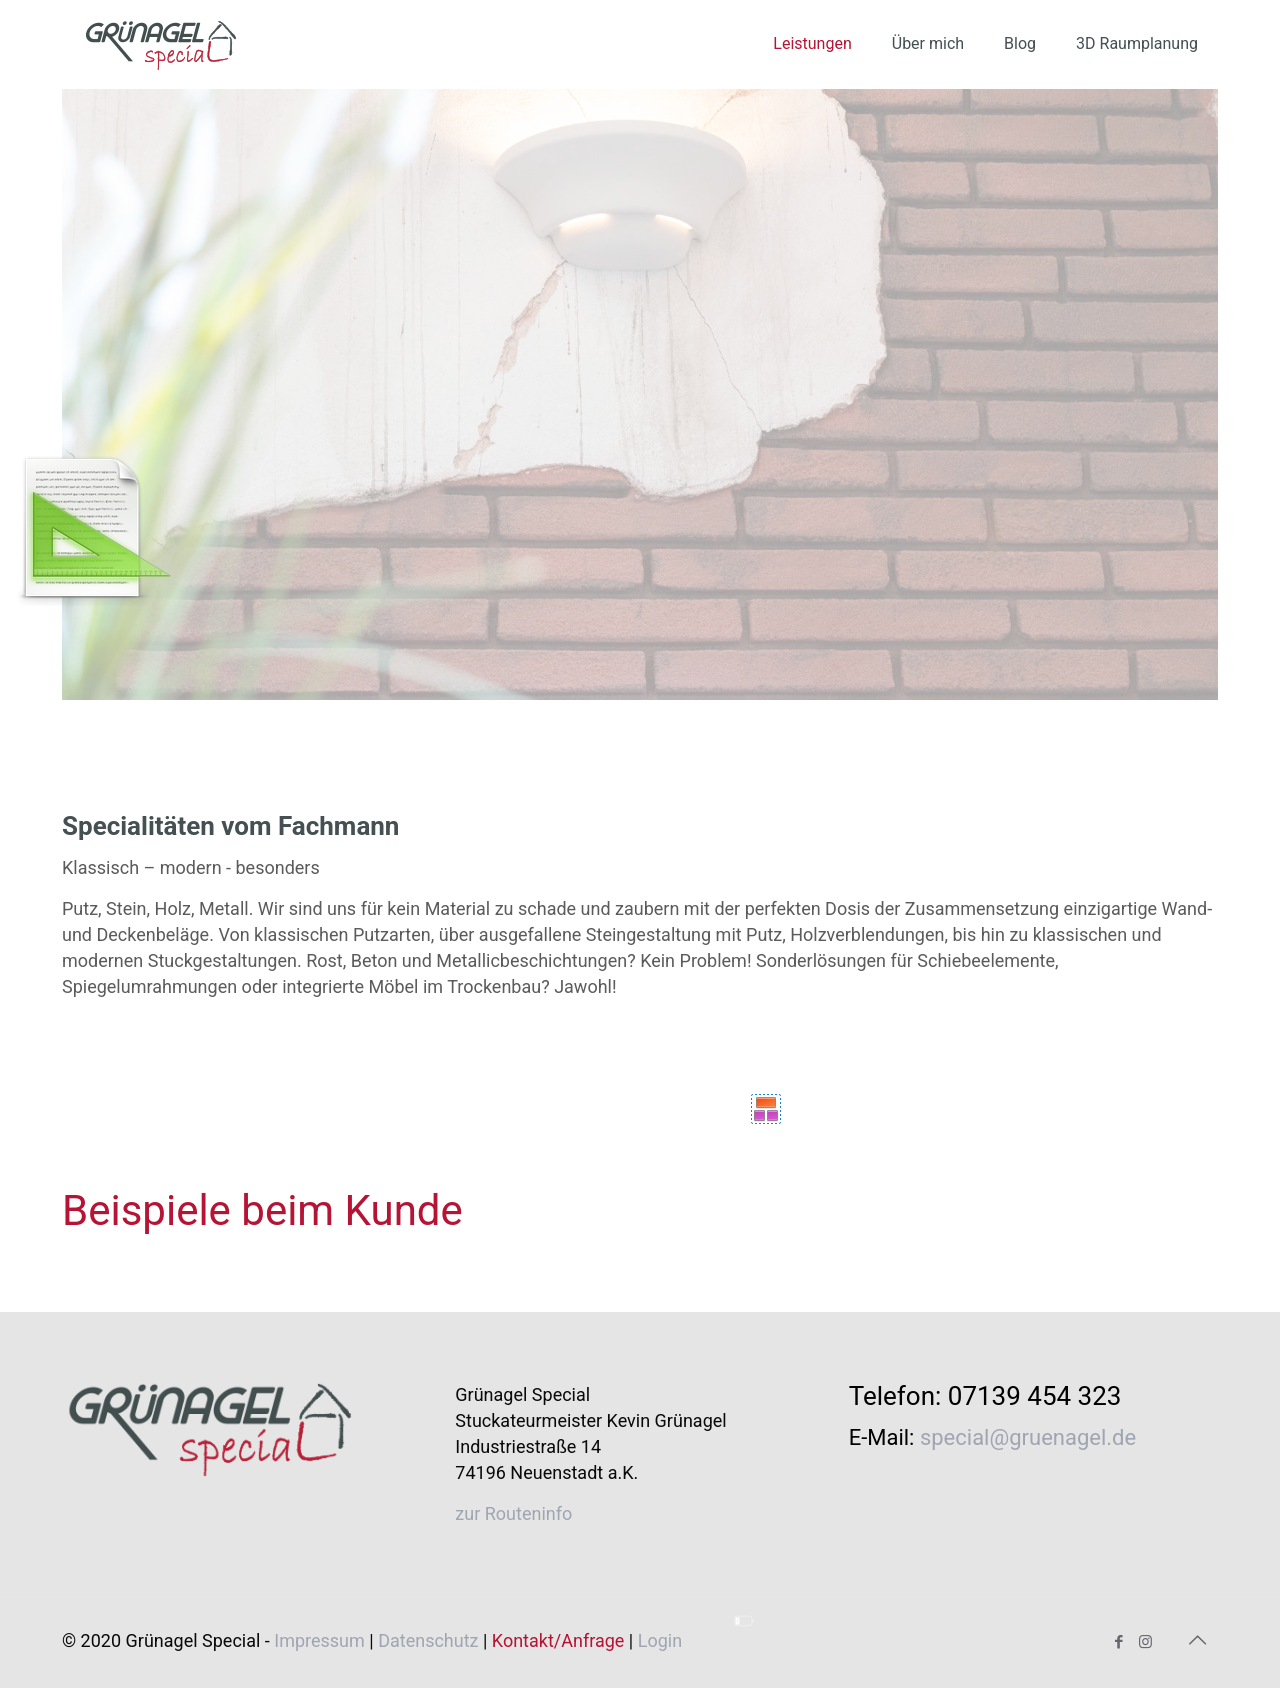 The width and height of the screenshot is (1280, 1688). Describe the element at coordinates (744, 1621) in the screenshot. I see `indicates battery is at 20% charge` at that location.